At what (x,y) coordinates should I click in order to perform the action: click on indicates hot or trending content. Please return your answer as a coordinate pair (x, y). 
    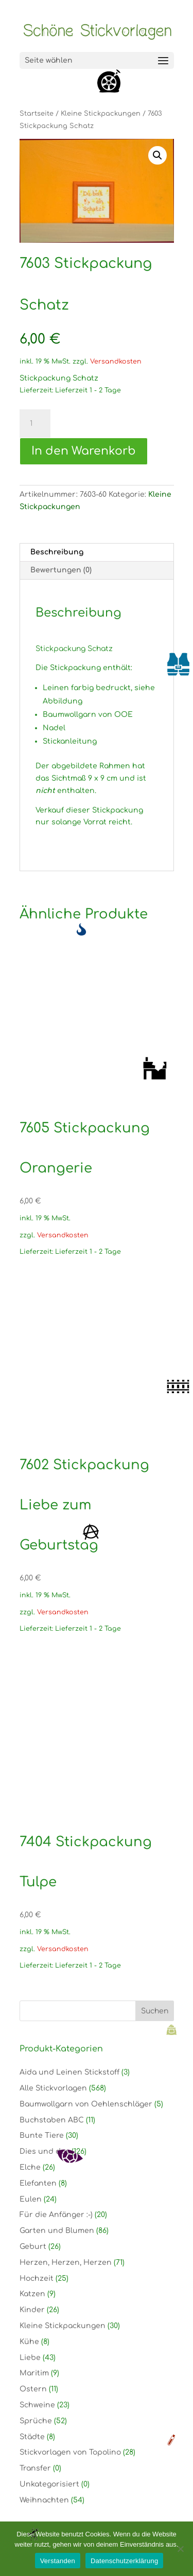
    Looking at the image, I should click on (81, 929).